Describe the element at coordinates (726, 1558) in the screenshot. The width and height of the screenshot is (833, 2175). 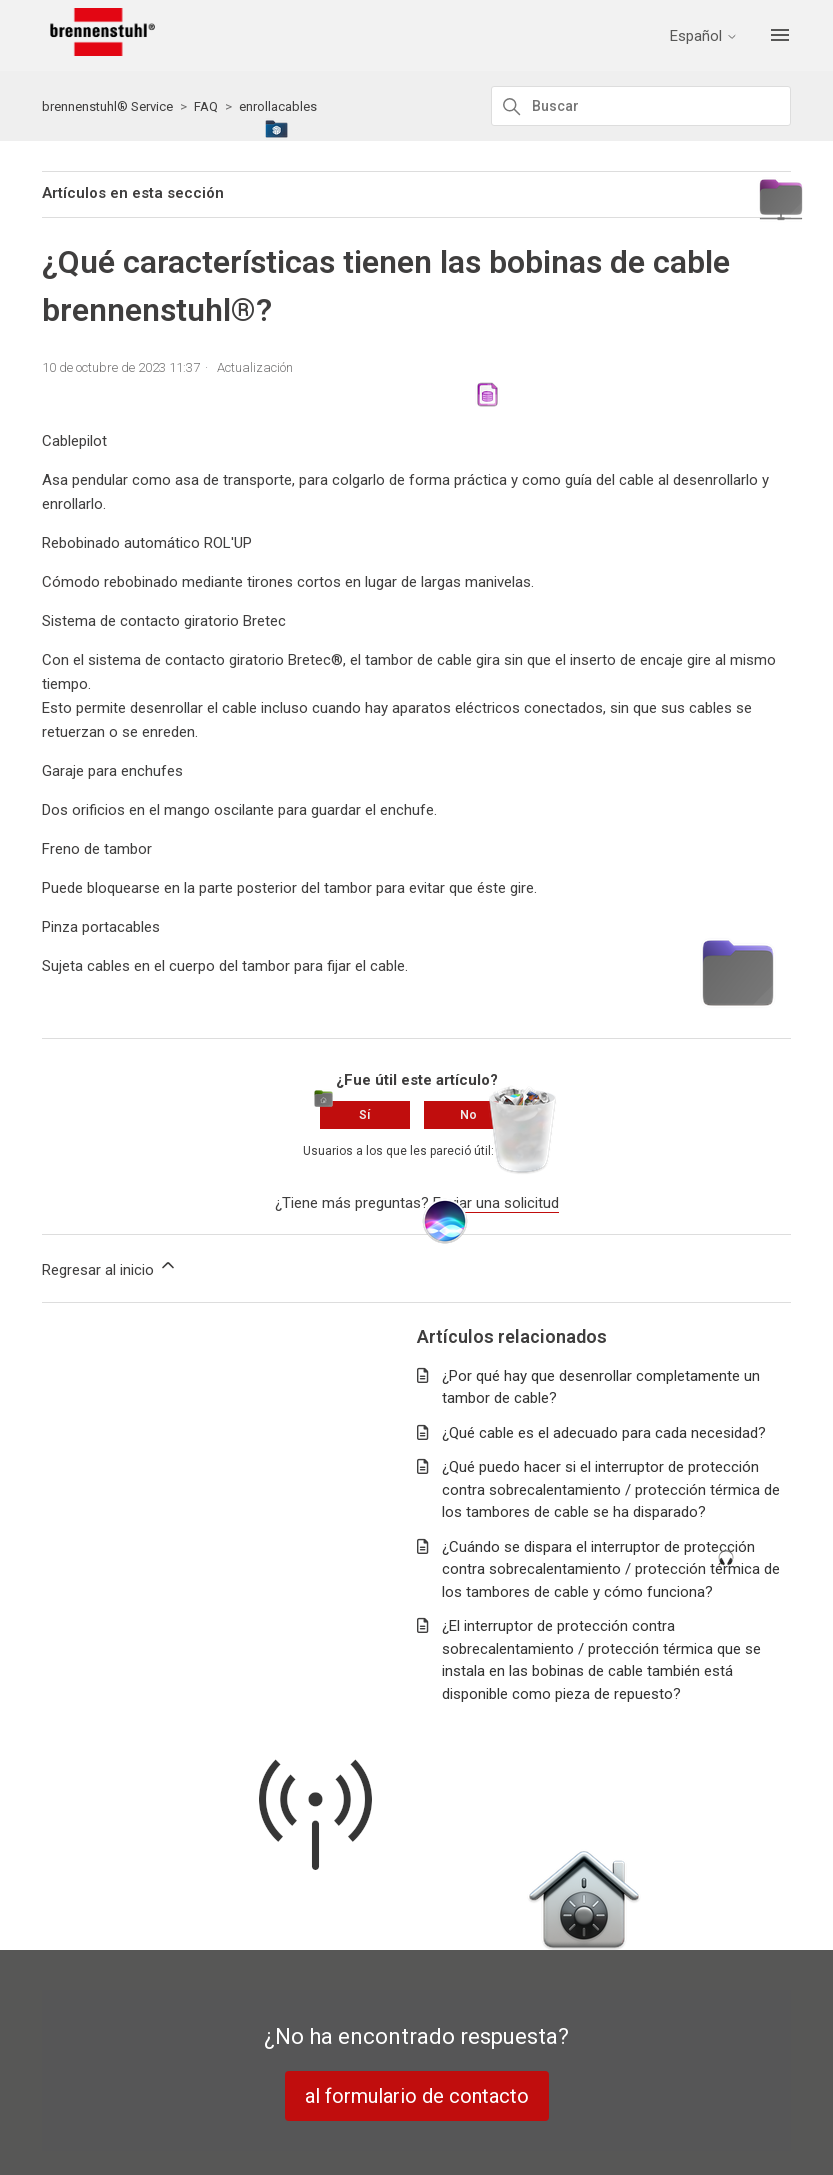
I see `connect bluetooth headphones` at that location.